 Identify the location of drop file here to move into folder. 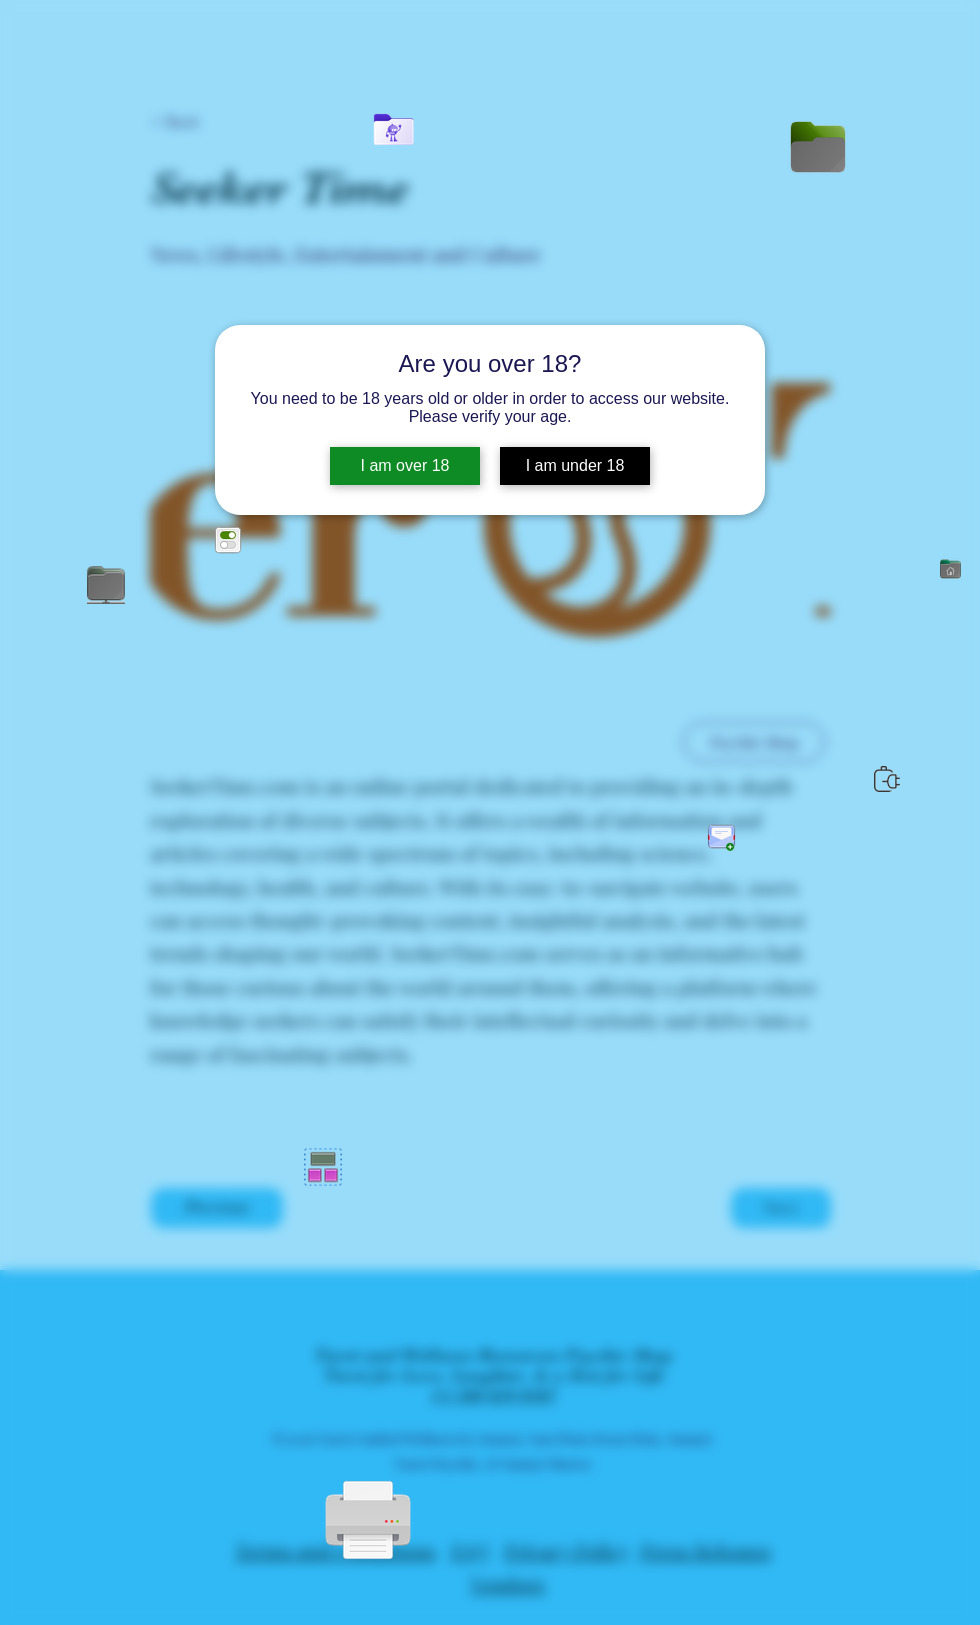
(818, 147).